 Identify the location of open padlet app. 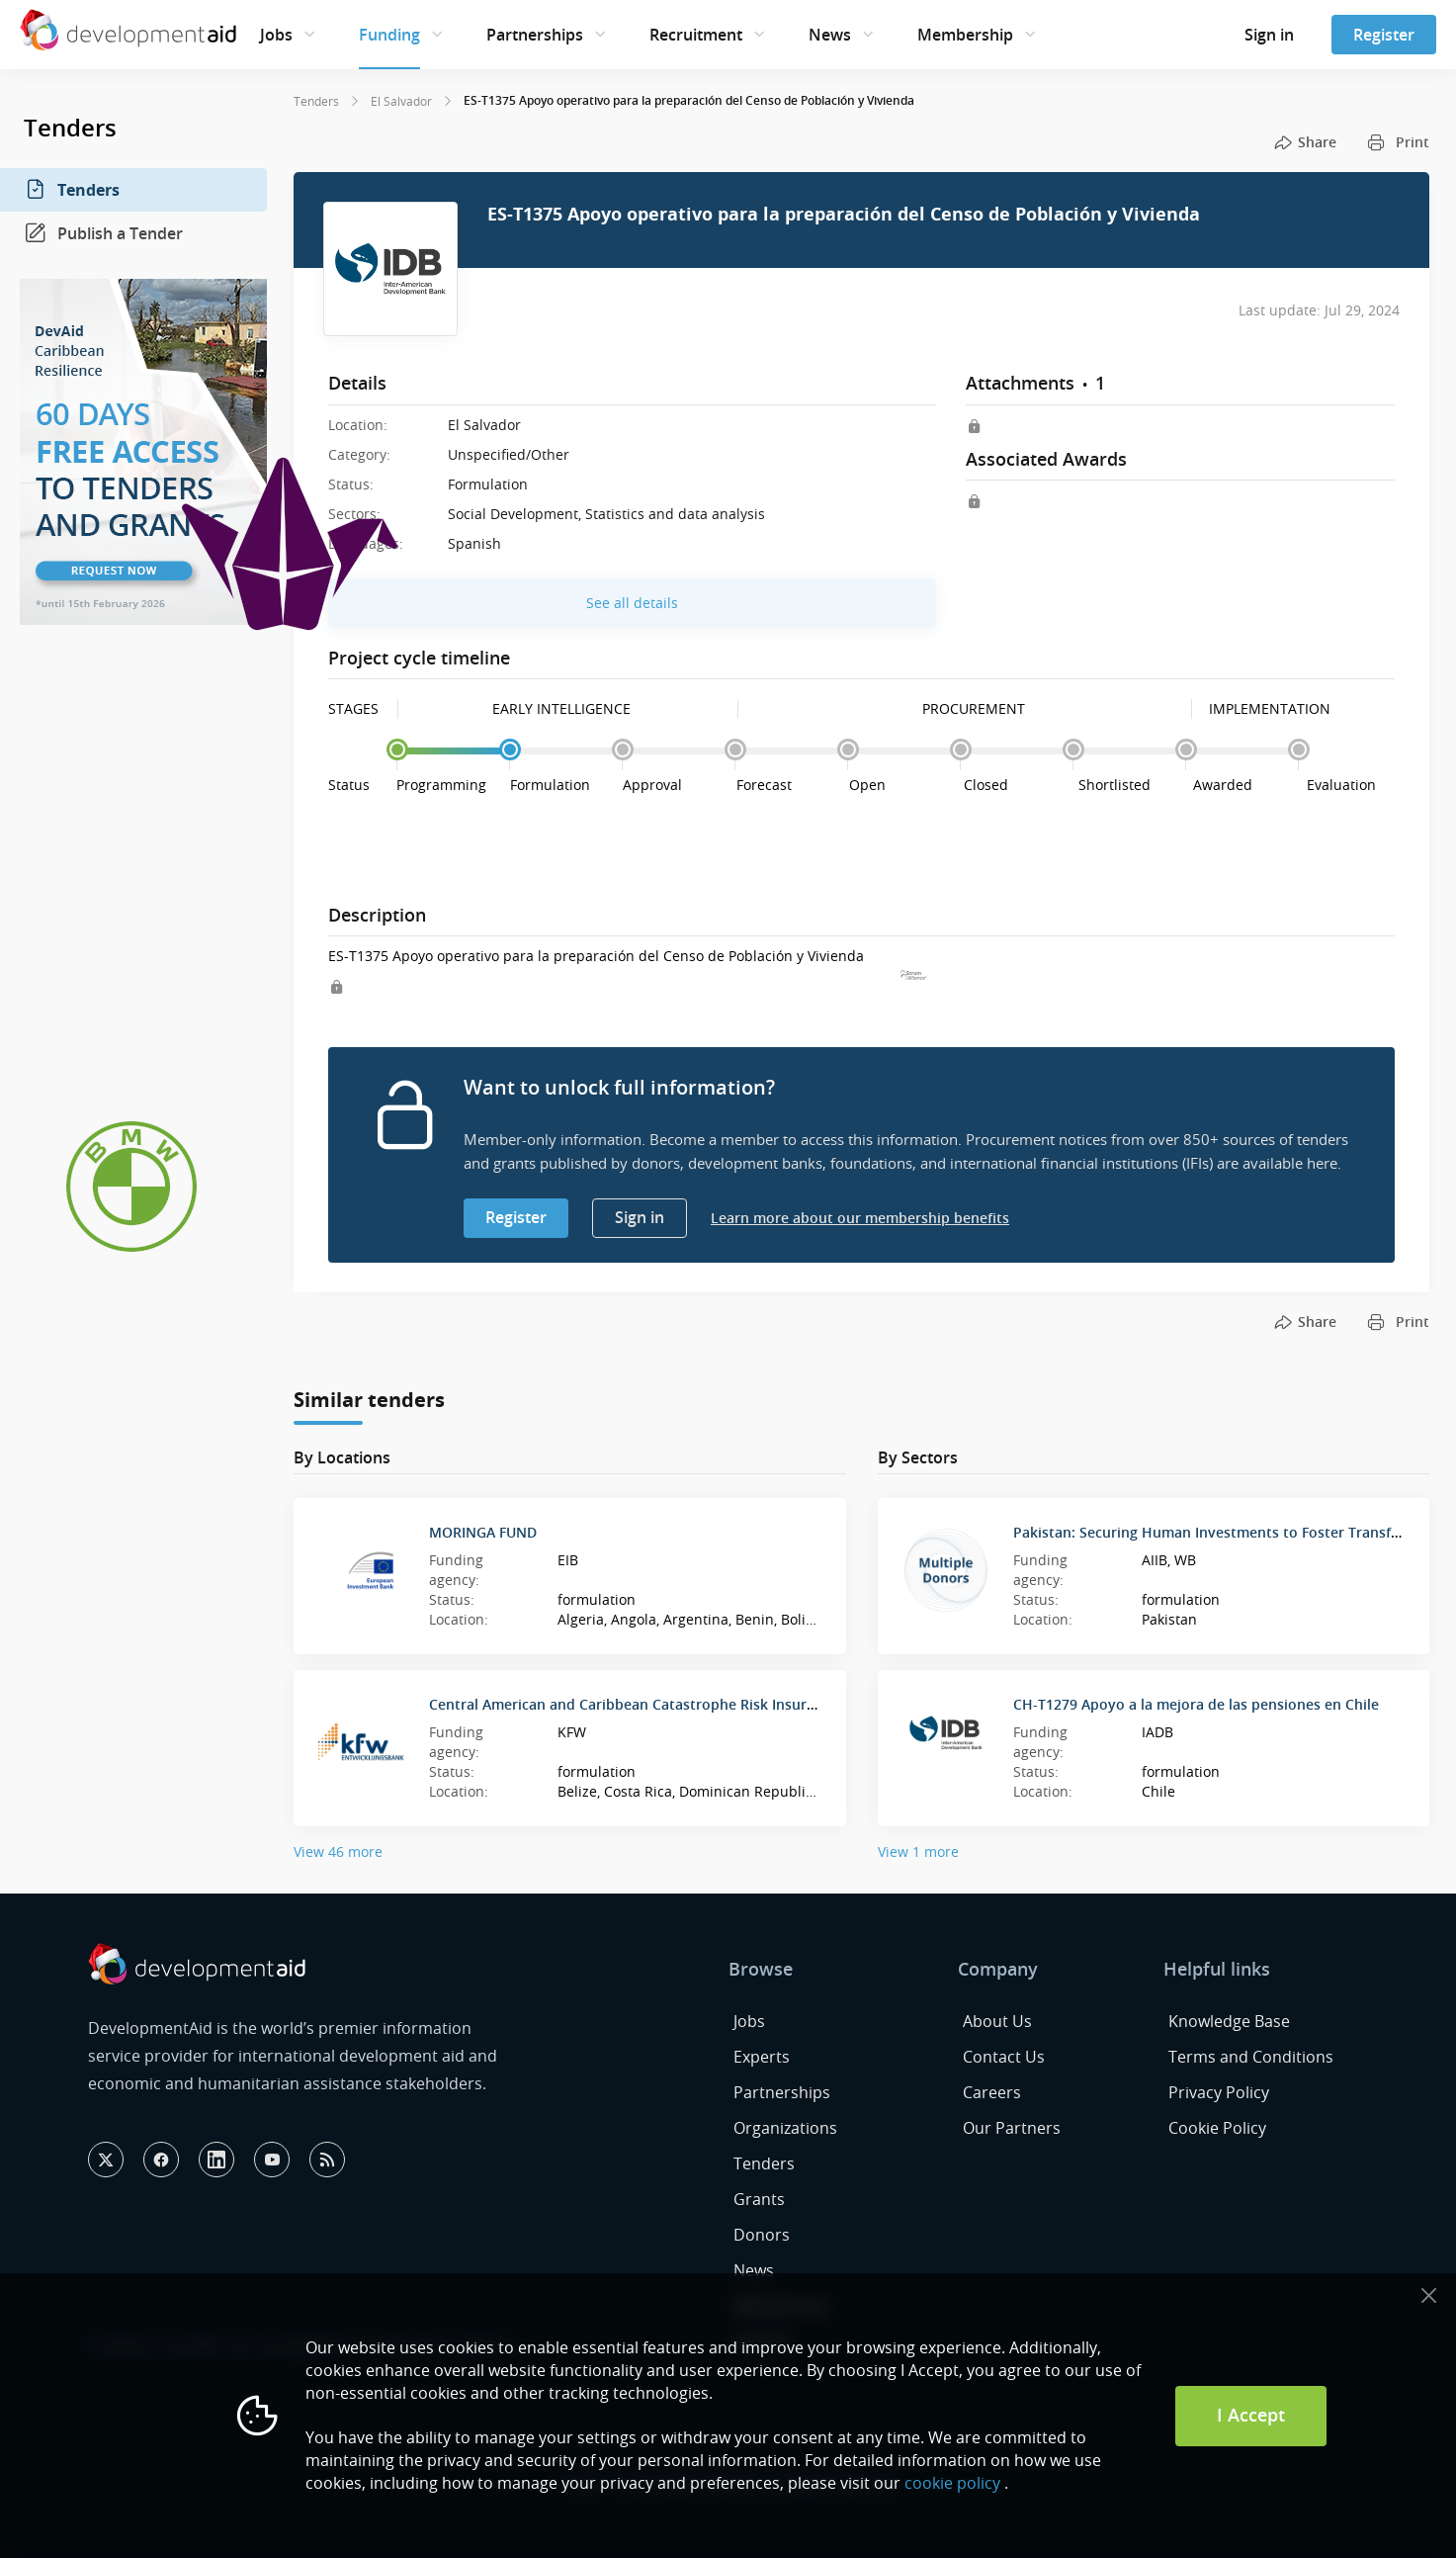
(290, 544).